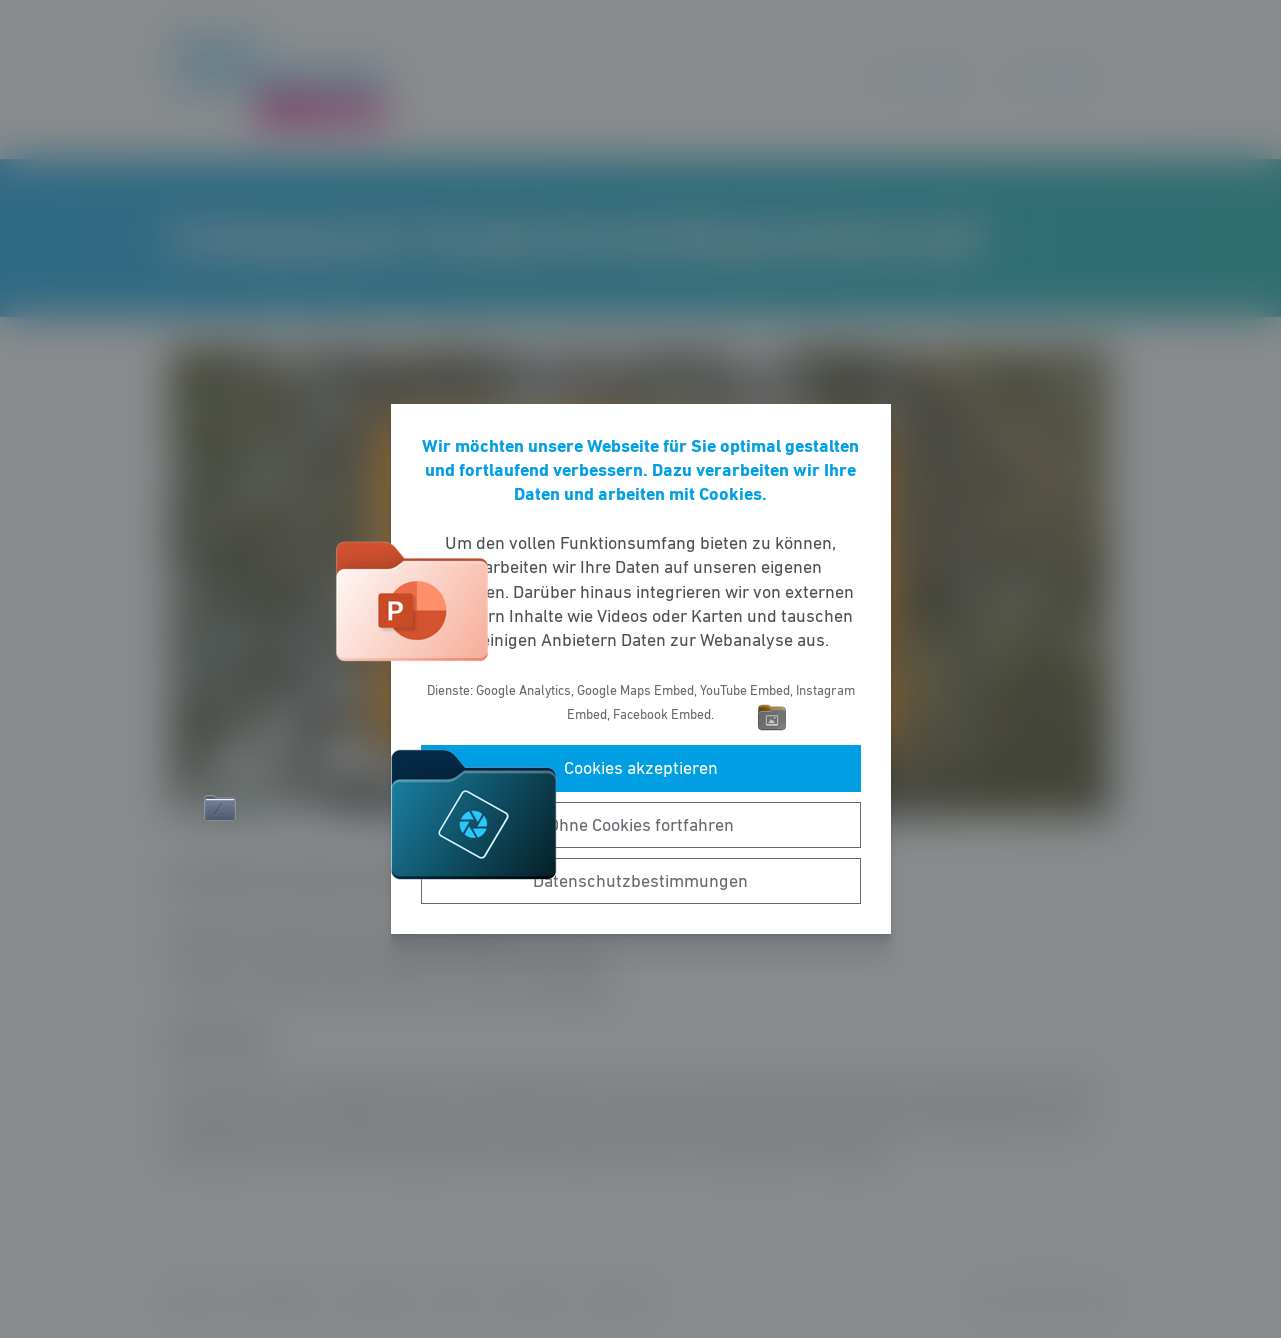  Describe the element at coordinates (411, 605) in the screenshot. I see `open folder containing PowerPoint files` at that location.